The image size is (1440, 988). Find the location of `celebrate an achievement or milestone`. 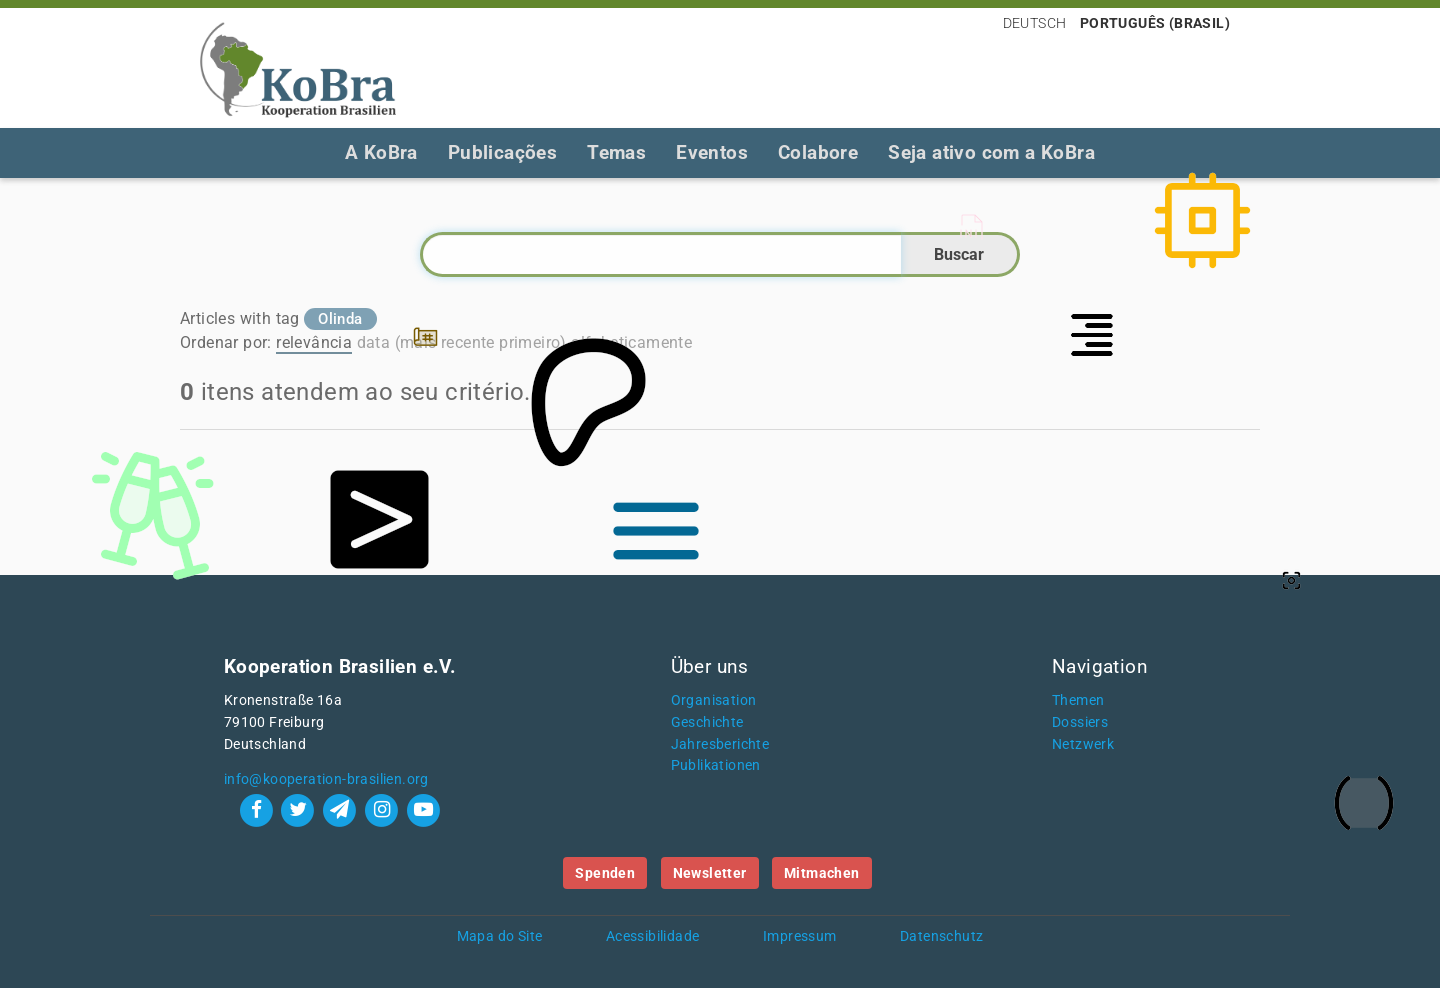

celebrate an achievement or milestone is located at coordinates (155, 515).